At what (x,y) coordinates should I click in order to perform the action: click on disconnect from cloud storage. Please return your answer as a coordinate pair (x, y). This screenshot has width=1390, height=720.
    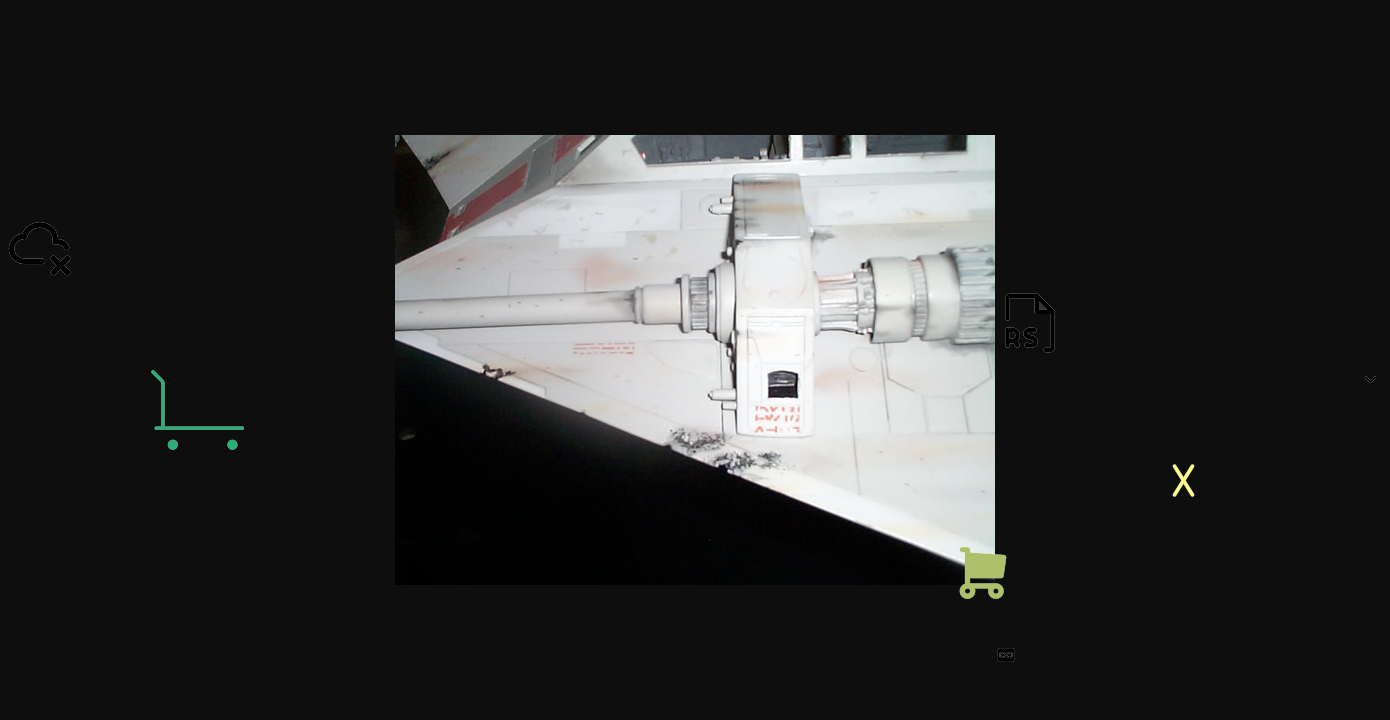
    Looking at the image, I should click on (39, 244).